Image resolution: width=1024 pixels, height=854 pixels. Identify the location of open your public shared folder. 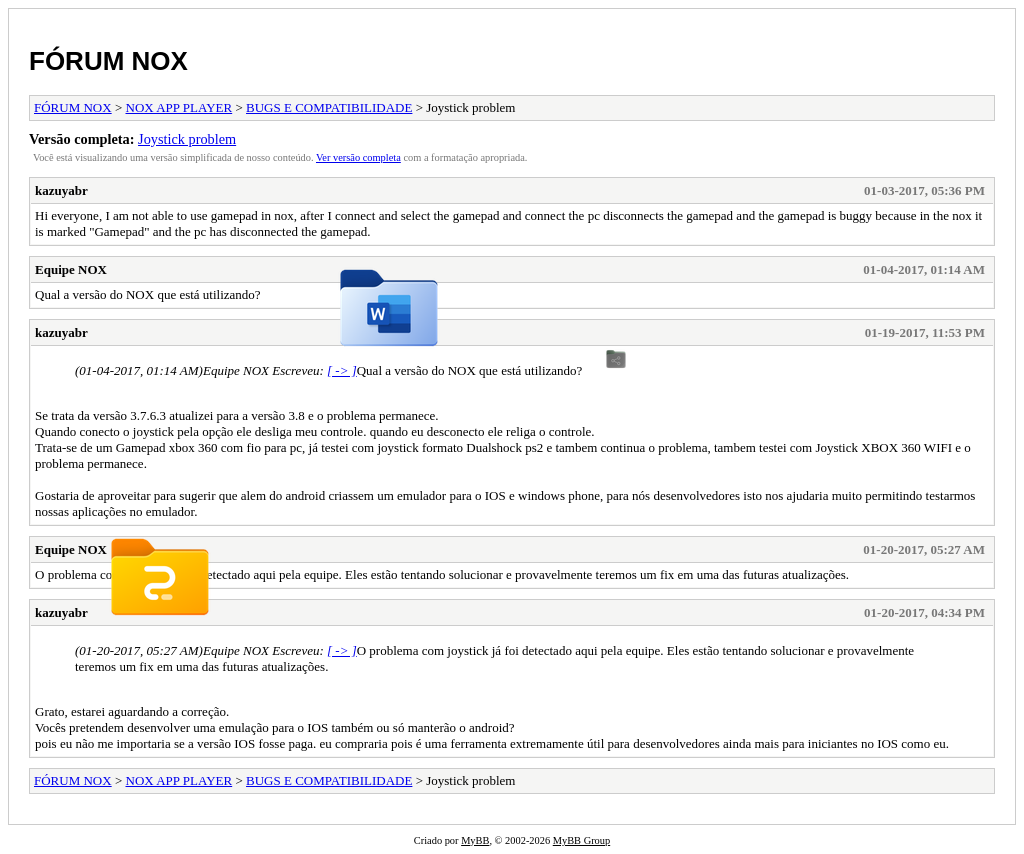
(616, 359).